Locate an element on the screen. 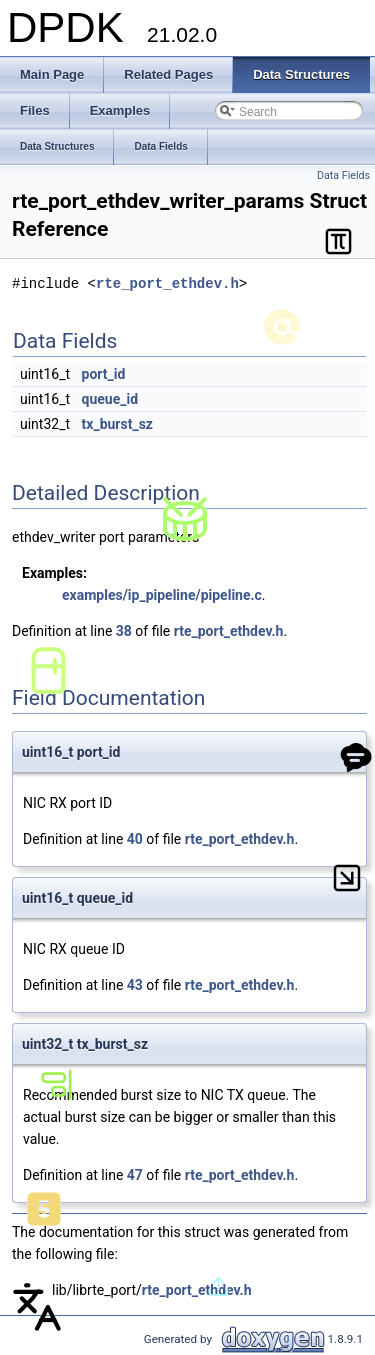 Image resolution: width=375 pixels, height=1355 pixels. change language settings is located at coordinates (37, 1307).